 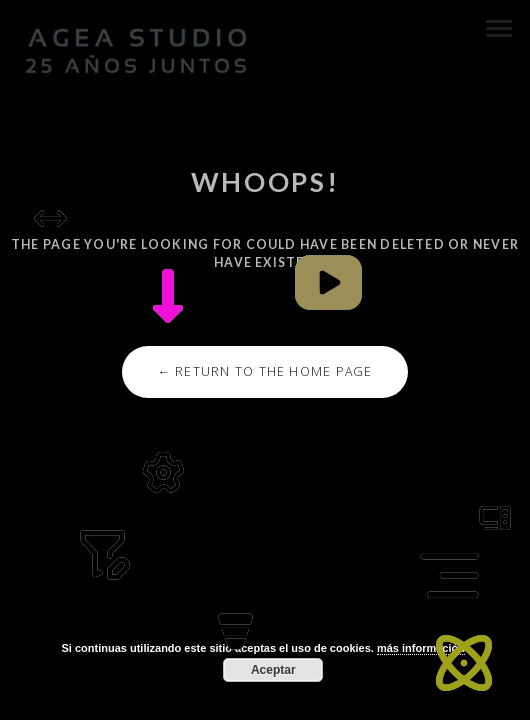 What do you see at coordinates (235, 631) in the screenshot?
I see `view sales funnel analytics` at bounding box center [235, 631].